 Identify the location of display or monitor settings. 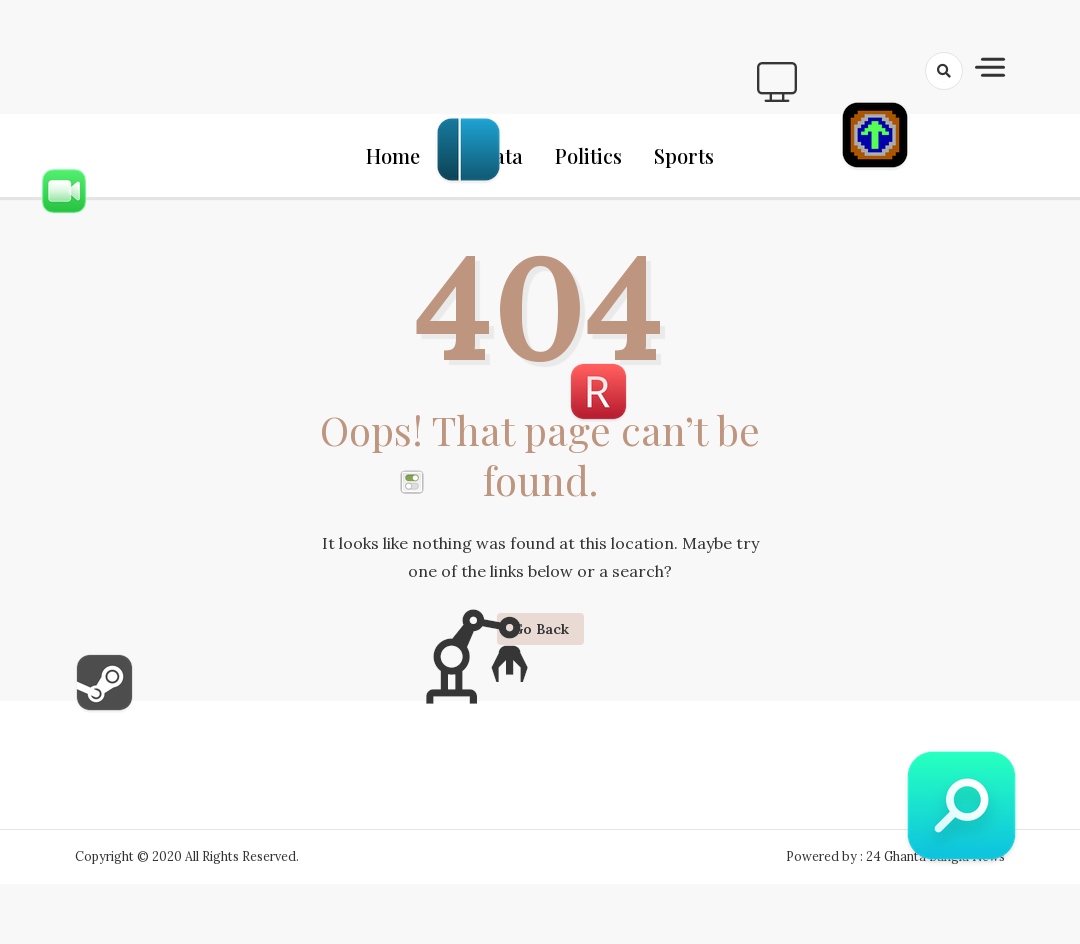
(777, 82).